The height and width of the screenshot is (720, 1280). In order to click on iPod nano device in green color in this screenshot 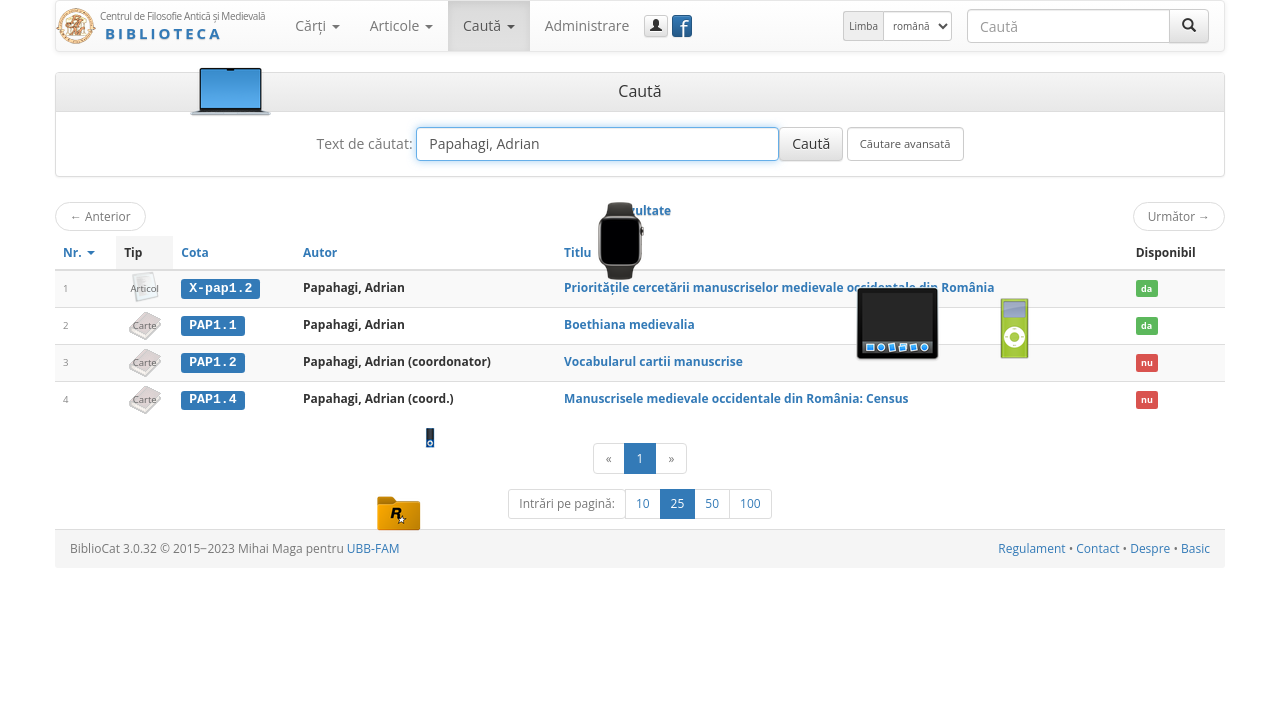, I will do `click(1014, 328)`.